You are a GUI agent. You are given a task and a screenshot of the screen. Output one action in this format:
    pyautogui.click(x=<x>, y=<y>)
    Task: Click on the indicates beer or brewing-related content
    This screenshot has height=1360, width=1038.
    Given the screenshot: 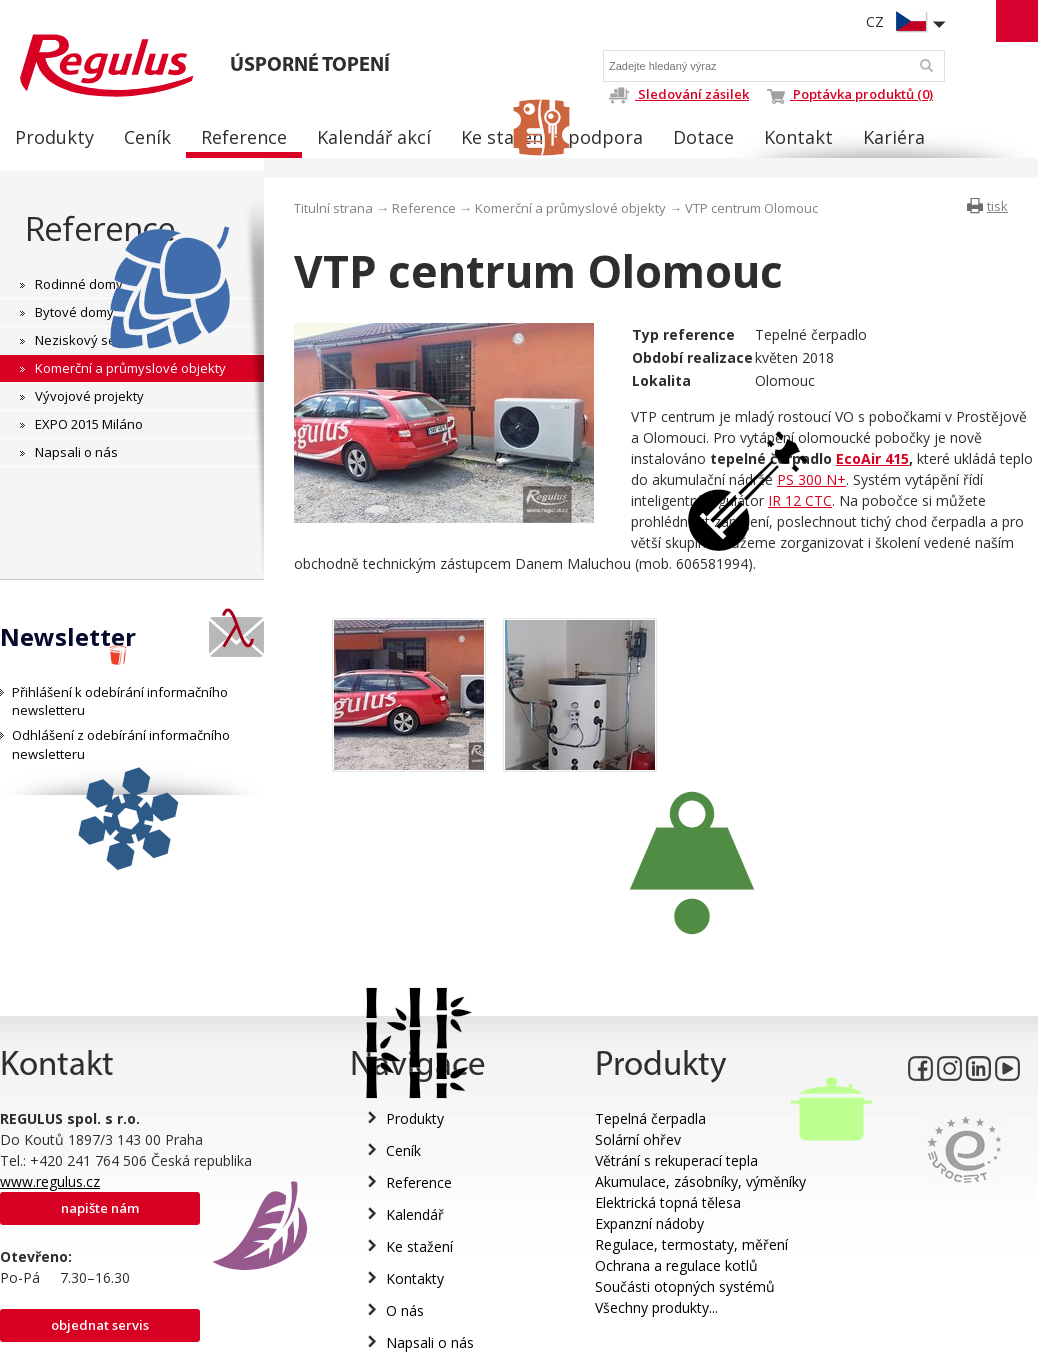 What is the action you would take?
    pyautogui.click(x=170, y=287)
    